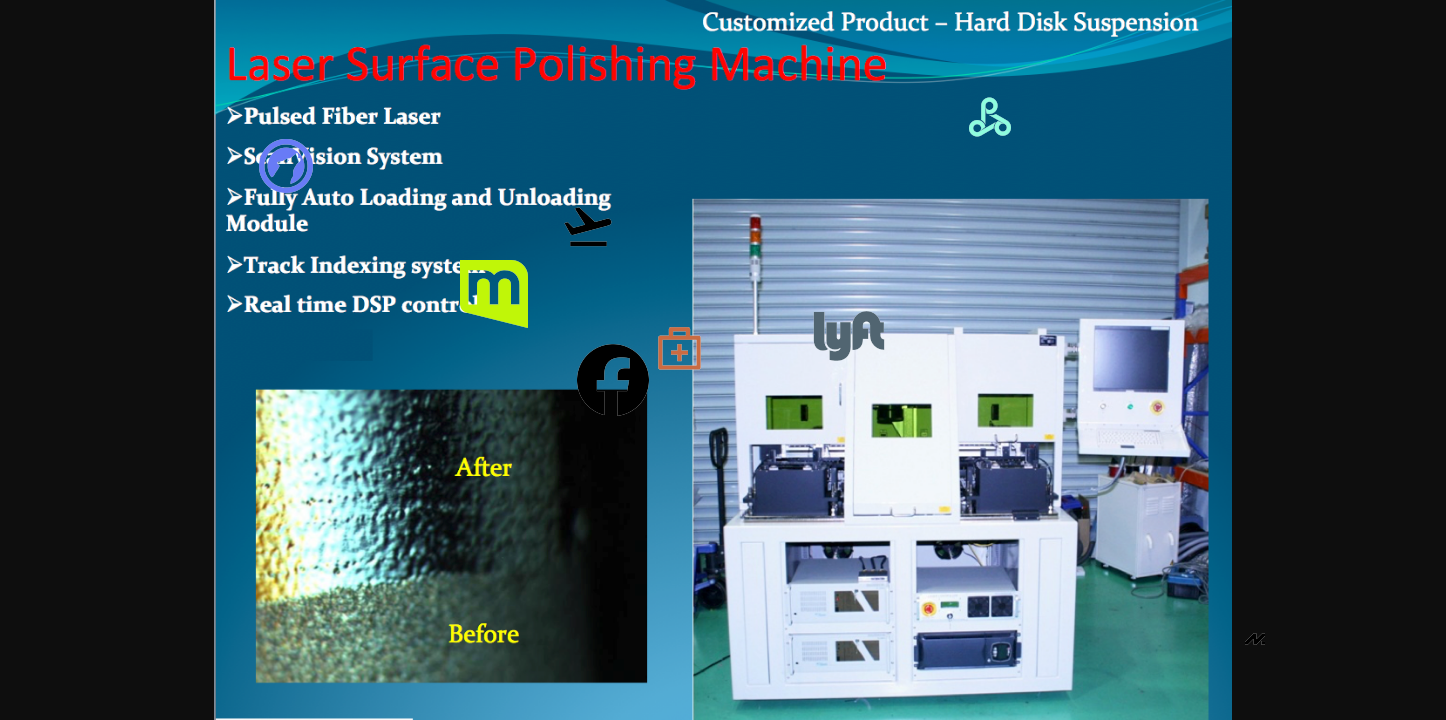 This screenshot has height=720, width=1446. What do you see at coordinates (613, 380) in the screenshot?
I see `open the Facebook app` at bounding box center [613, 380].